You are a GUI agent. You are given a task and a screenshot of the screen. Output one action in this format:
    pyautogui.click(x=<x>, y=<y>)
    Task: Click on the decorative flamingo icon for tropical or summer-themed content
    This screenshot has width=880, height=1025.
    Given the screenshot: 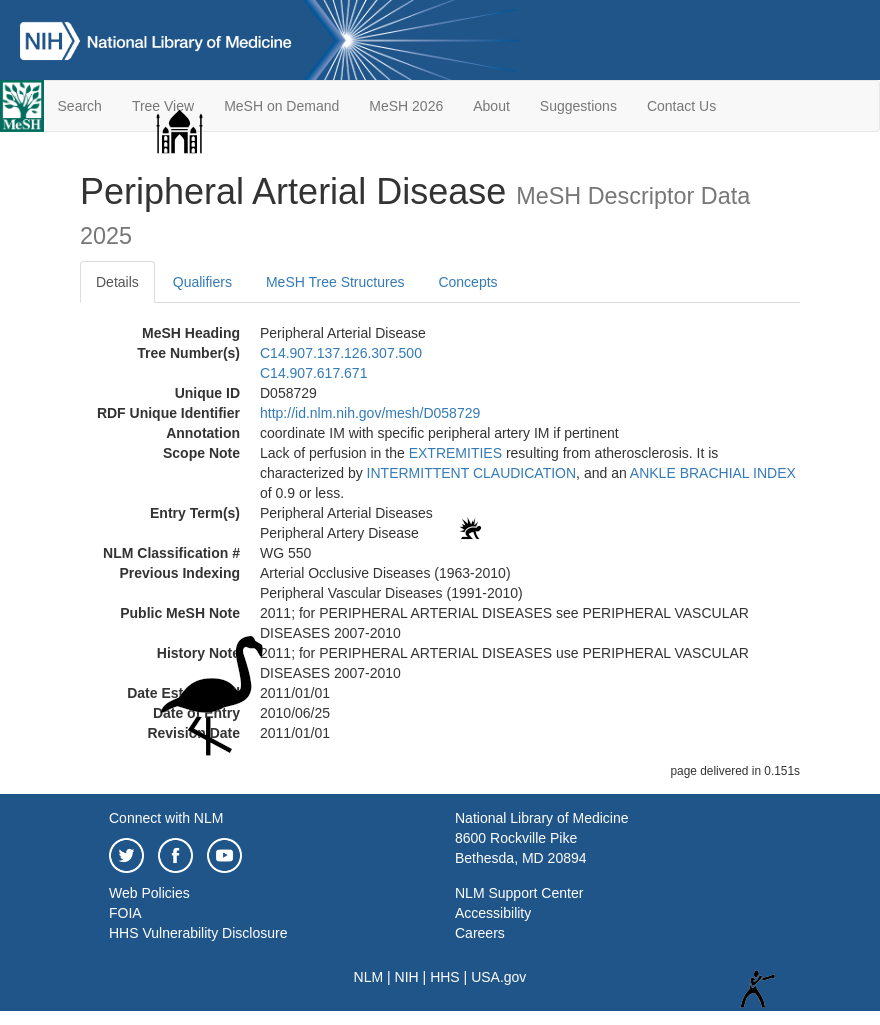 What is the action you would take?
    pyautogui.click(x=211, y=695)
    